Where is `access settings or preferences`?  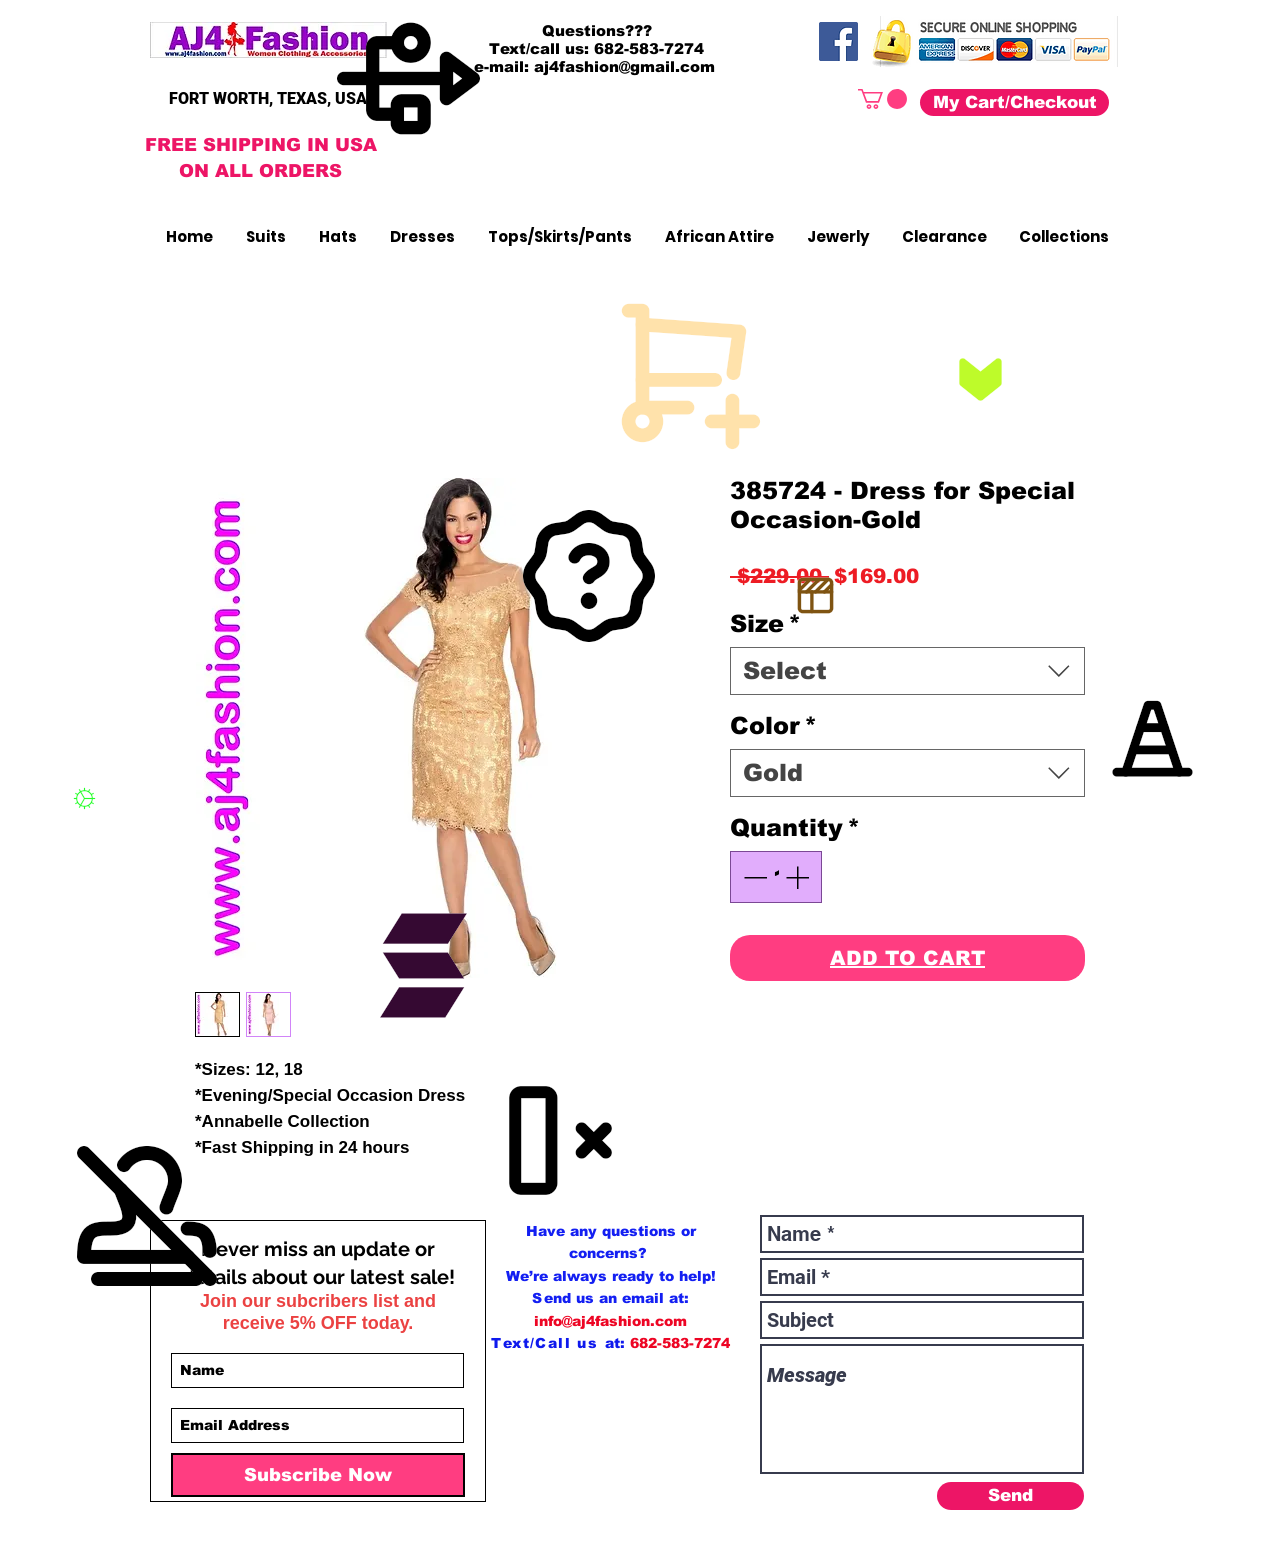
access settings or preferences is located at coordinates (84, 798).